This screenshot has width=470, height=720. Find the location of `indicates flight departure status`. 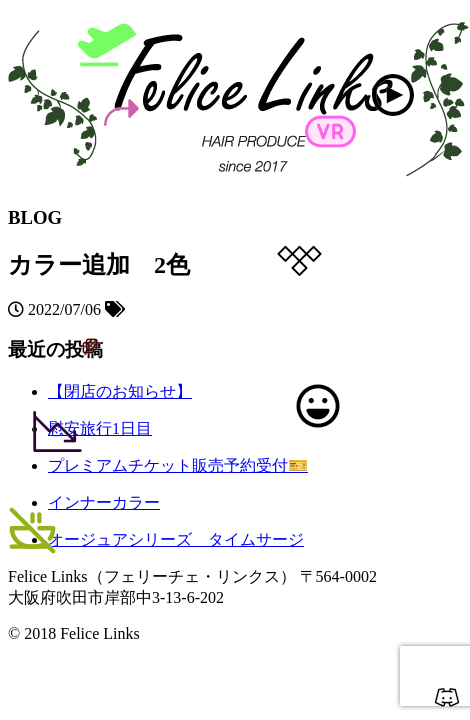

indicates flight departure status is located at coordinates (107, 43).